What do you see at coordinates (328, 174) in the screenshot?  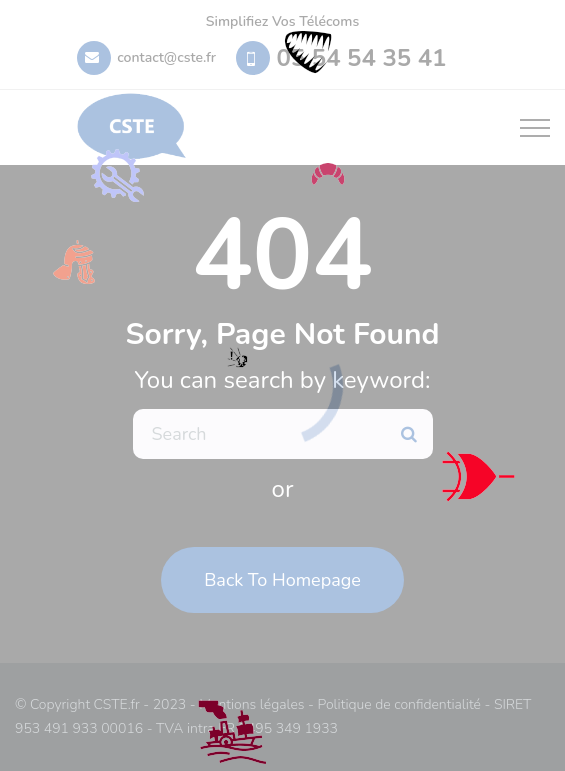 I see `browse bakery or pastry items` at bounding box center [328, 174].